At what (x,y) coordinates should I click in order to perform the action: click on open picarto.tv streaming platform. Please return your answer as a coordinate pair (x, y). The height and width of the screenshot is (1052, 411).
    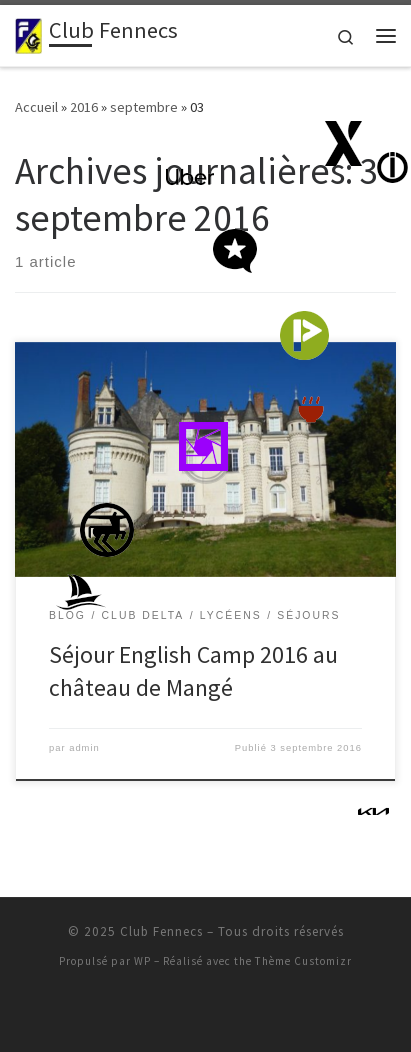
    Looking at the image, I should click on (304, 335).